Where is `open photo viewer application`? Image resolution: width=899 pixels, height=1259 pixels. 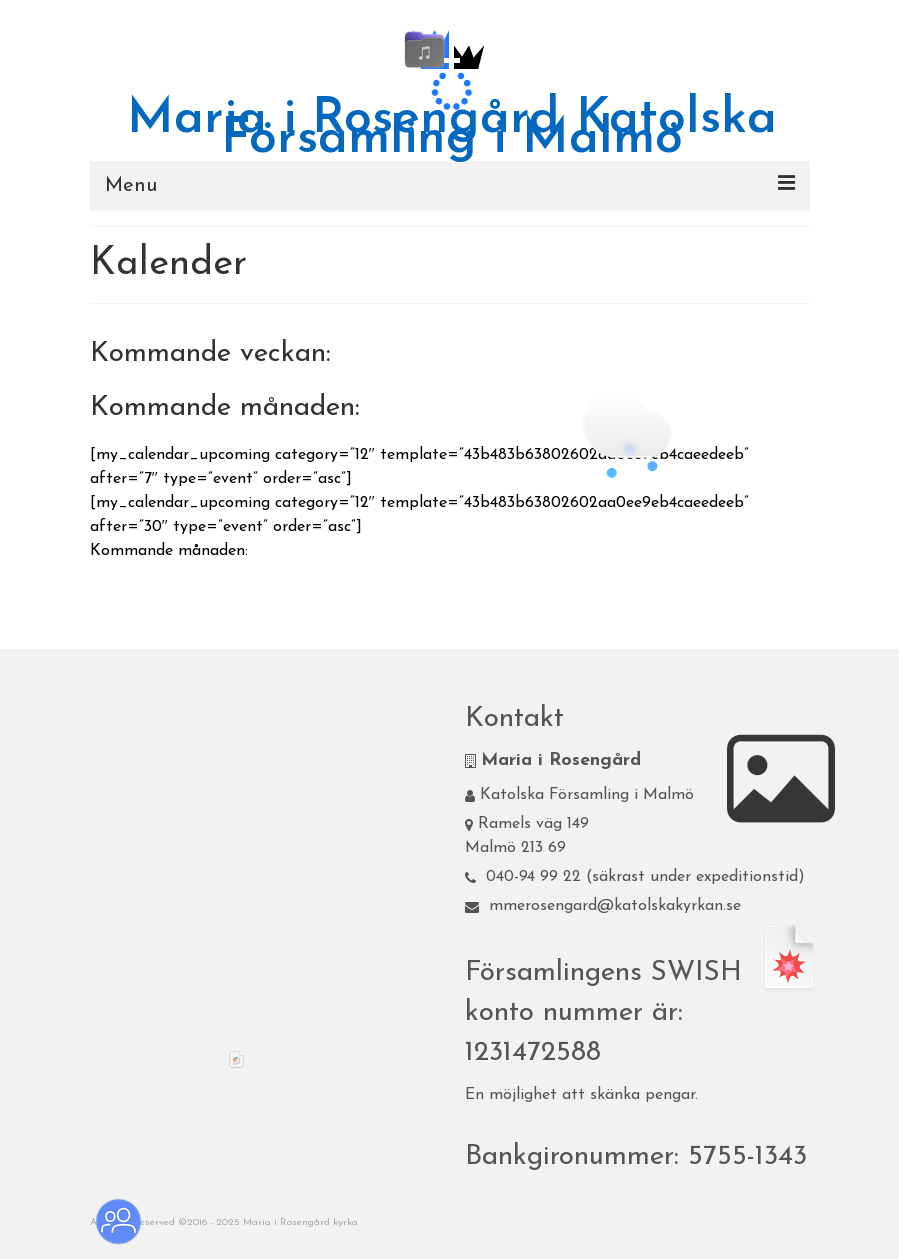 open photo viewer application is located at coordinates (781, 782).